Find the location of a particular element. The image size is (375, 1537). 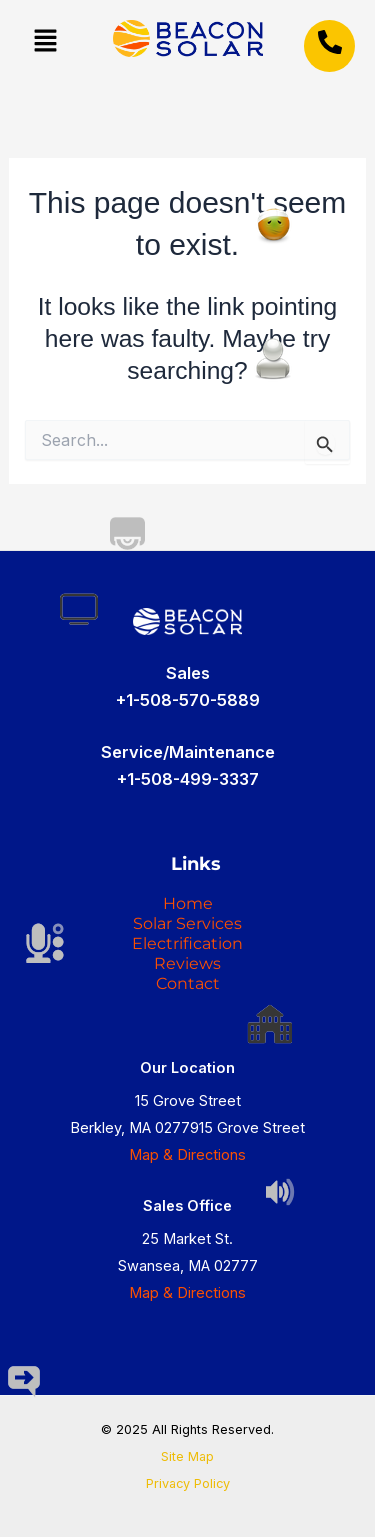

microphone sensitivity set to medium level is located at coordinates (45, 942).